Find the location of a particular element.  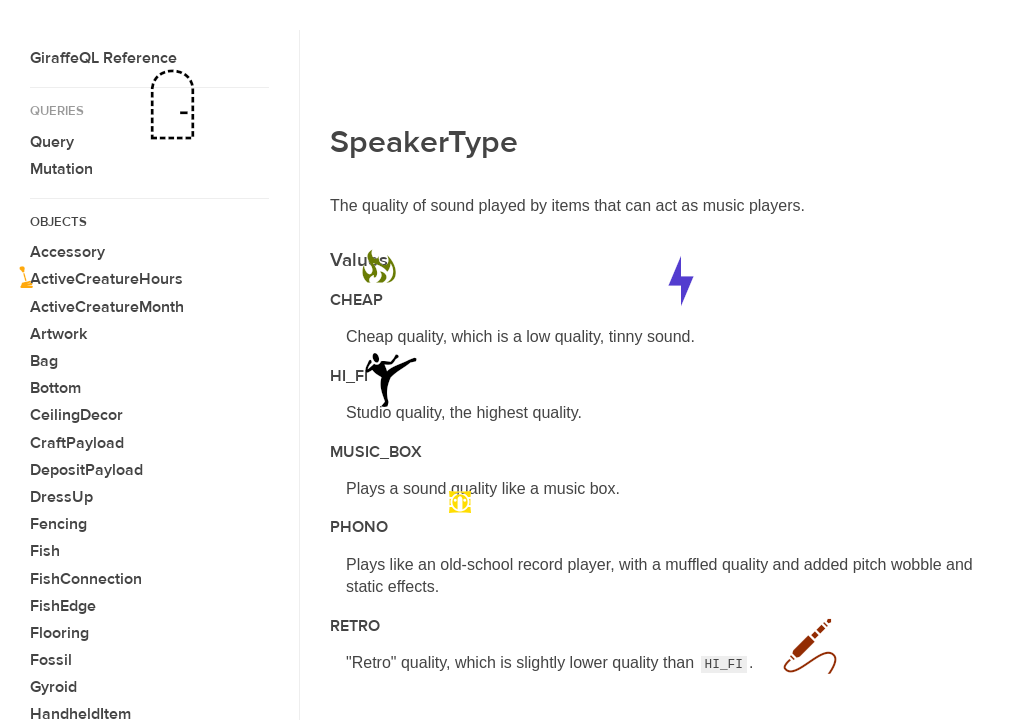

indicates a hot or trending item is located at coordinates (379, 266).